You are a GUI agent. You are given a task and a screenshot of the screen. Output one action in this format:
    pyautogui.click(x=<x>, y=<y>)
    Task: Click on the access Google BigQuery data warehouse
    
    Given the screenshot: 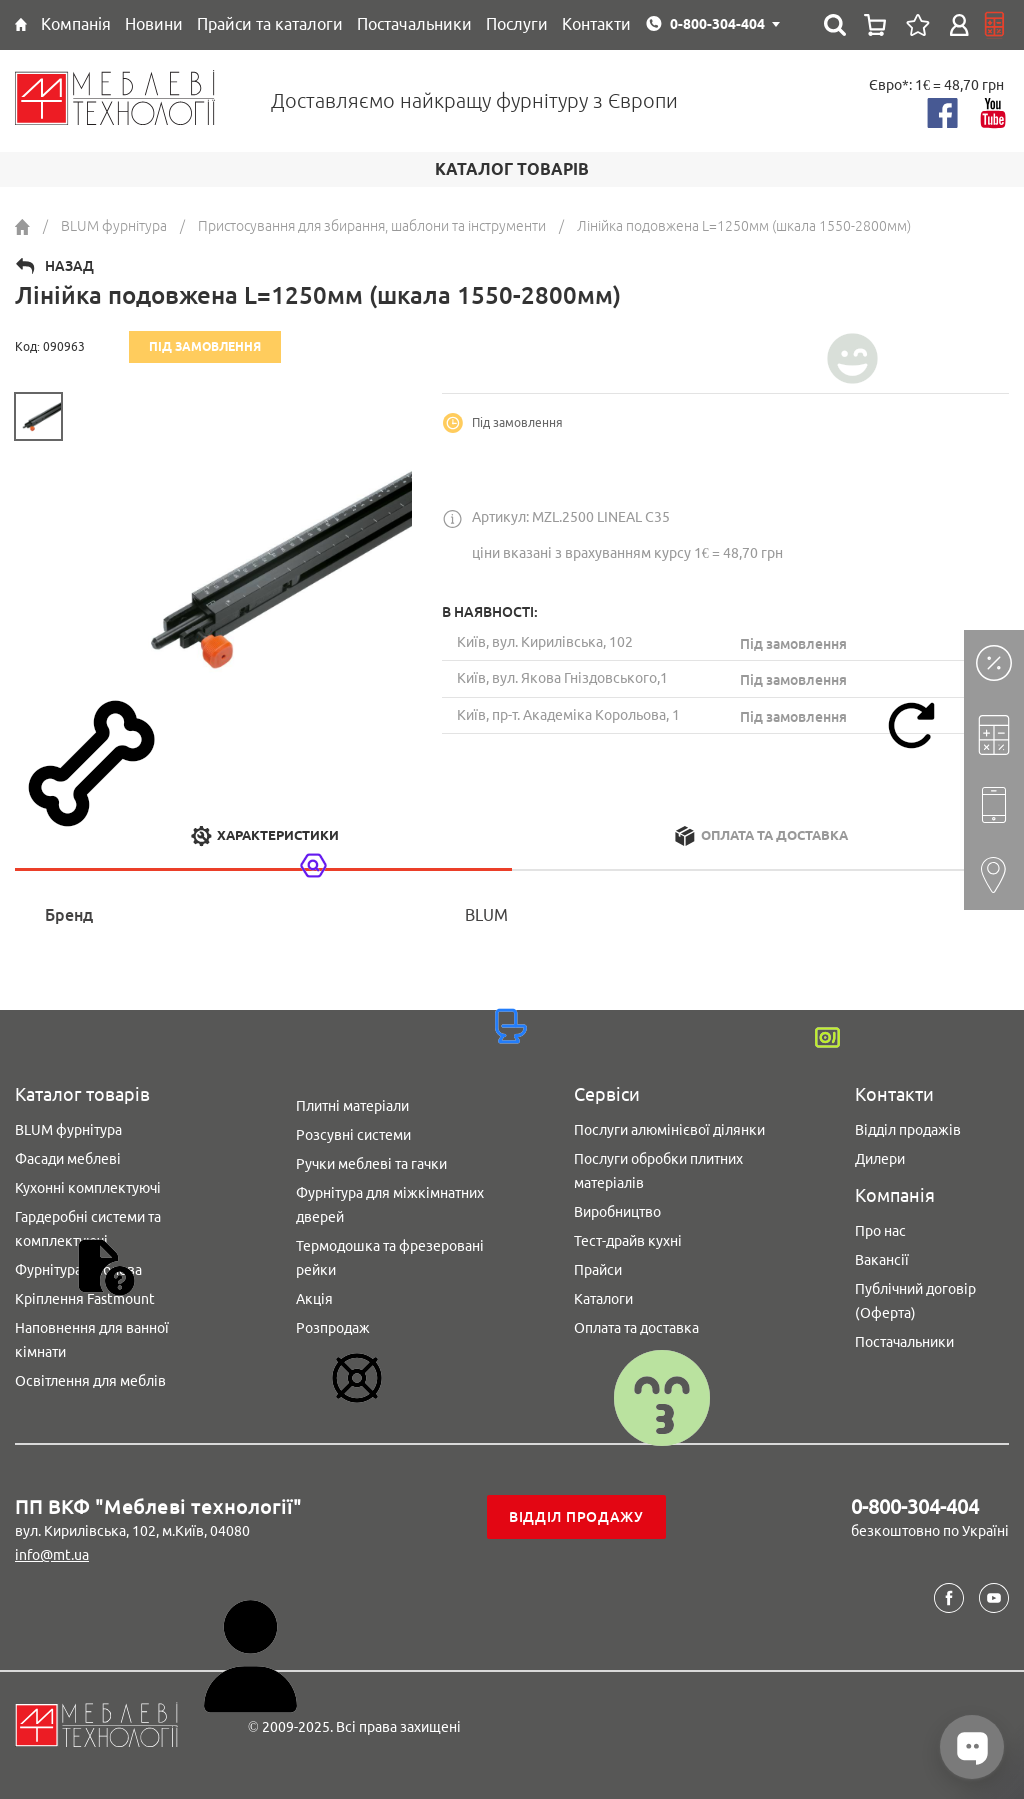 What is the action you would take?
    pyautogui.click(x=313, y=865)
    